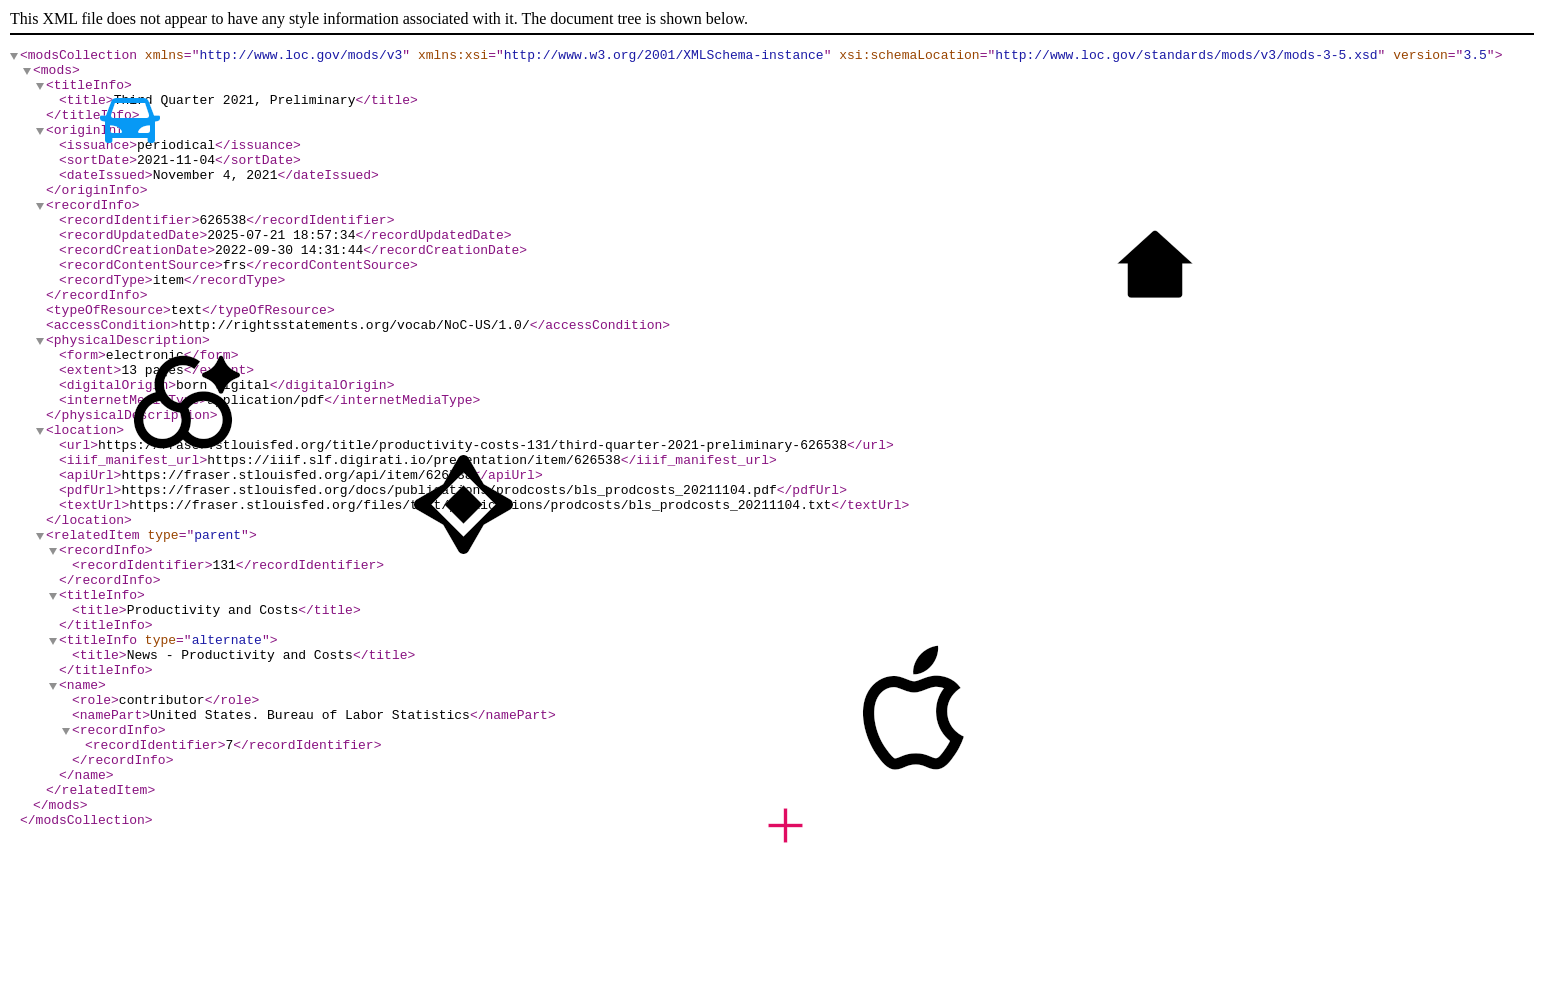 This screenshot has height=984, width=1544. I want to click on apply AI-powered color filters to an image, so click(183, 408).